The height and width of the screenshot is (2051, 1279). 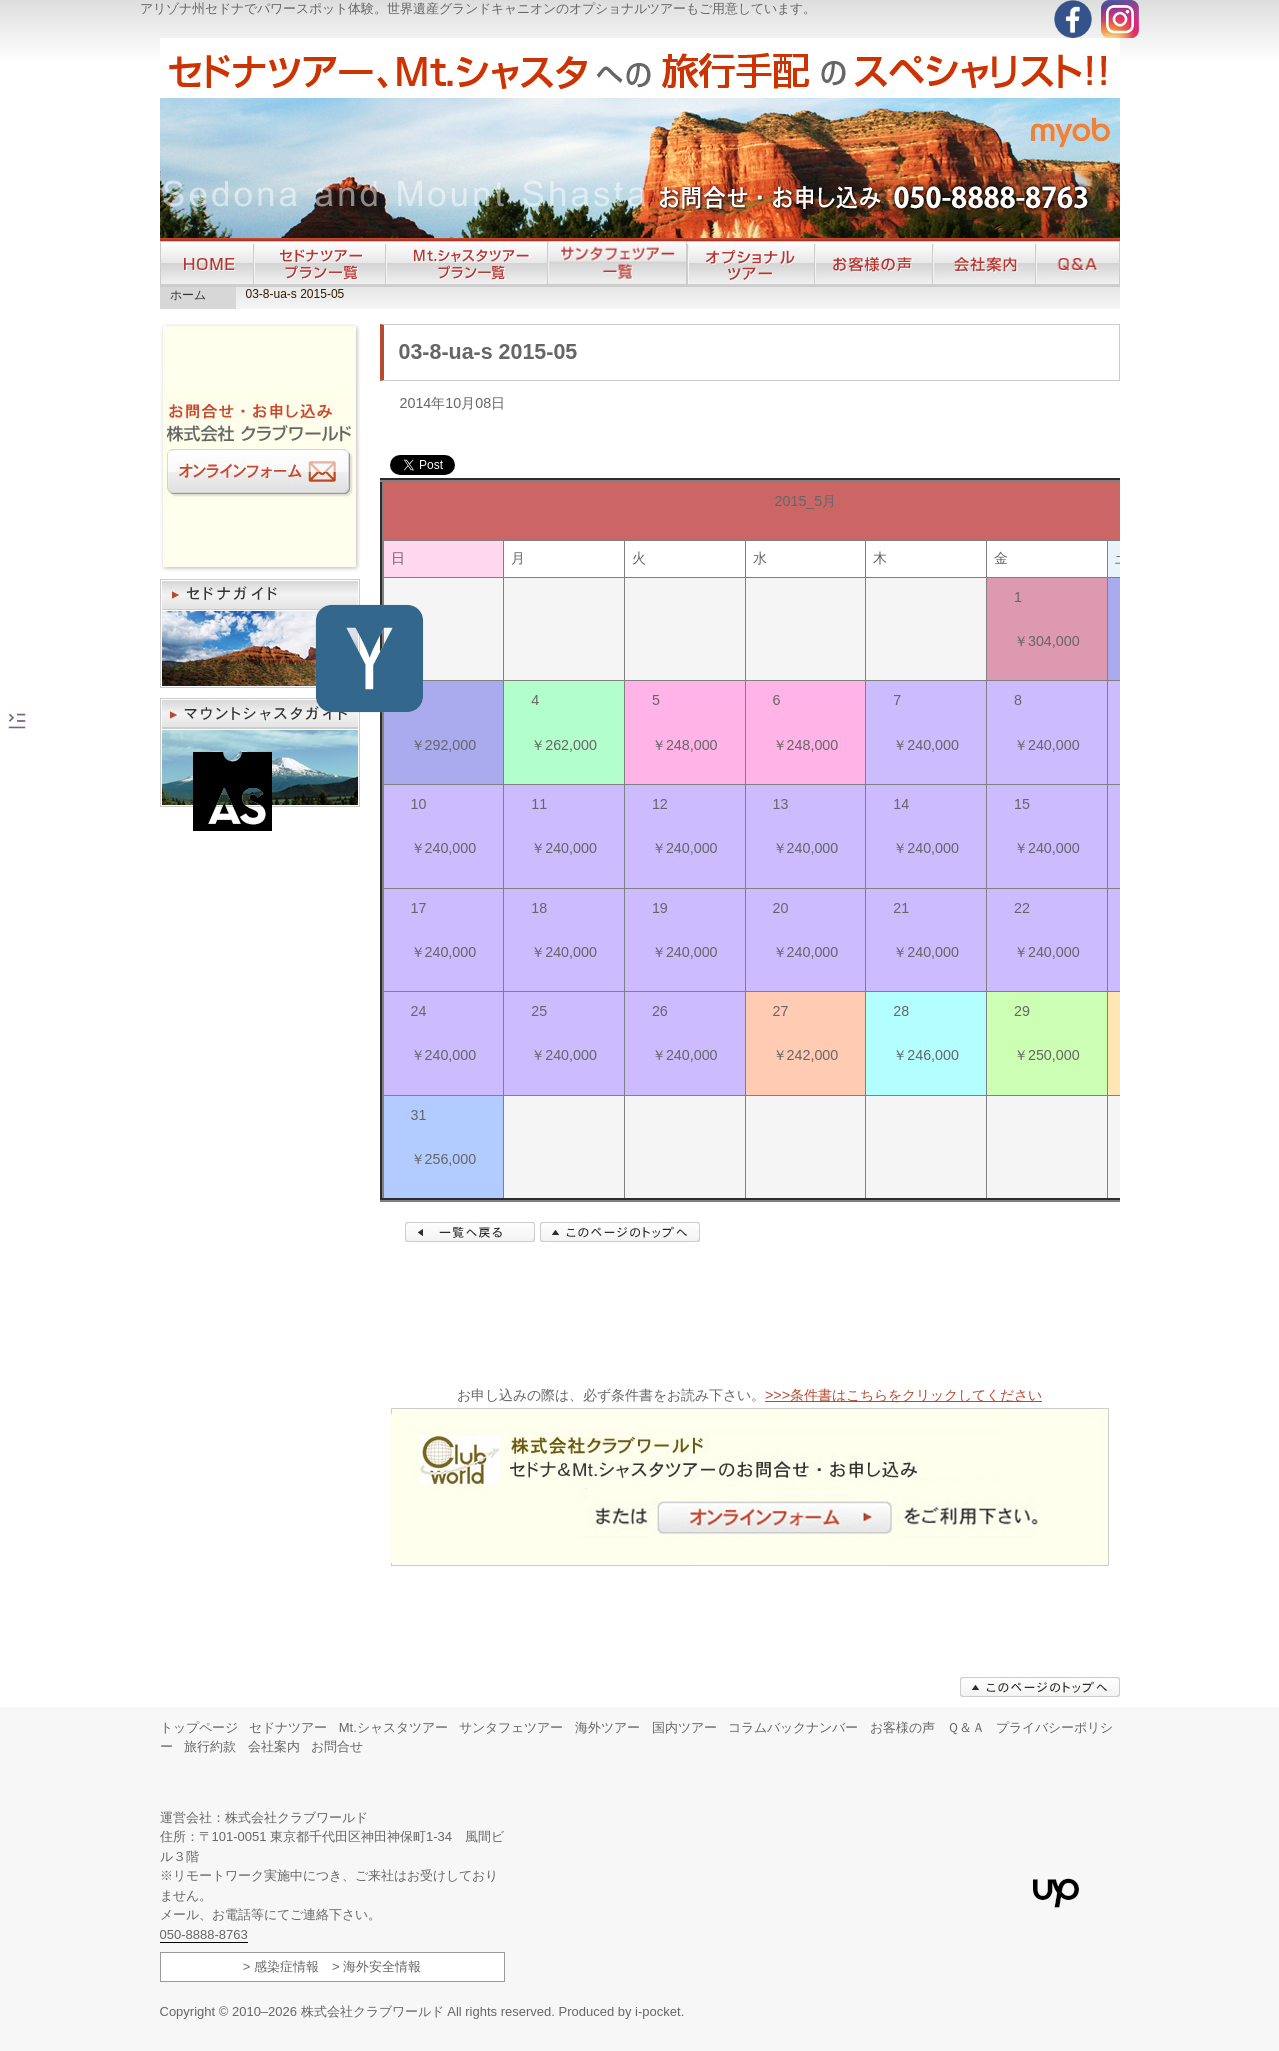 What do you see at coordinates (369, 658) in the screenshot?
I see `open hacker news` at bounding box center [369, 658].